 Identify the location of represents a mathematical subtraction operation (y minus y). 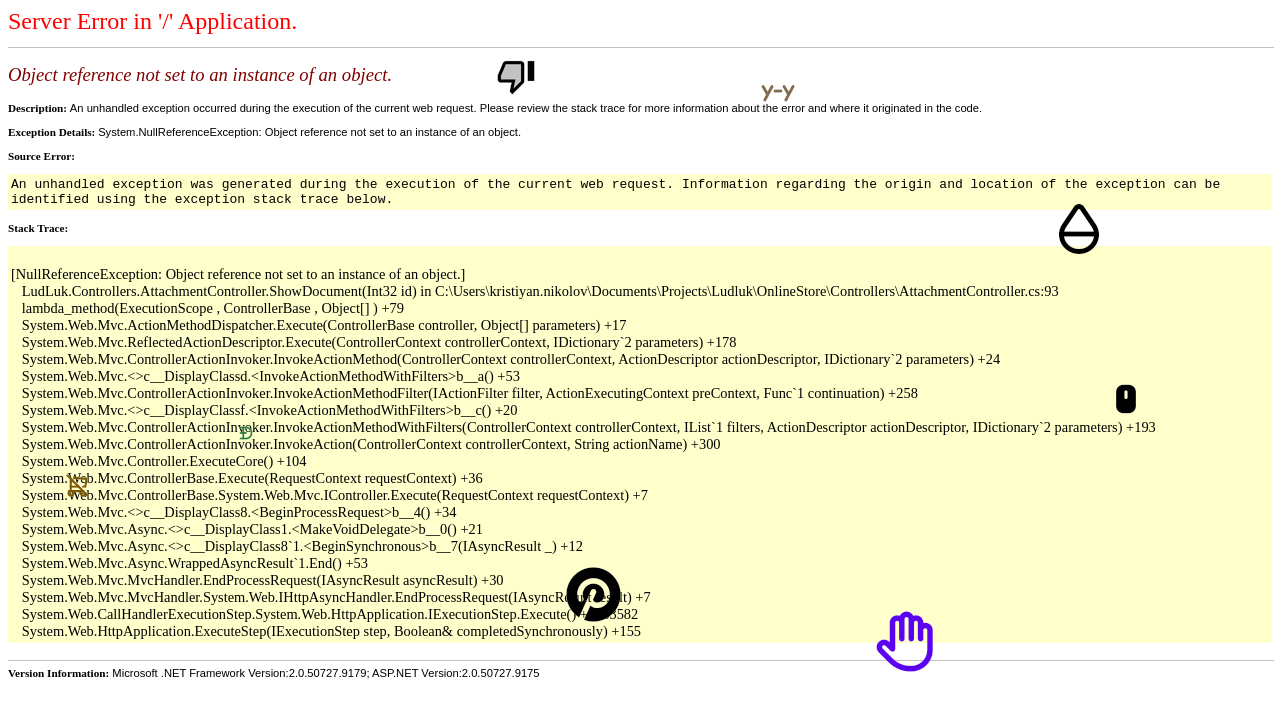
(778, 91).